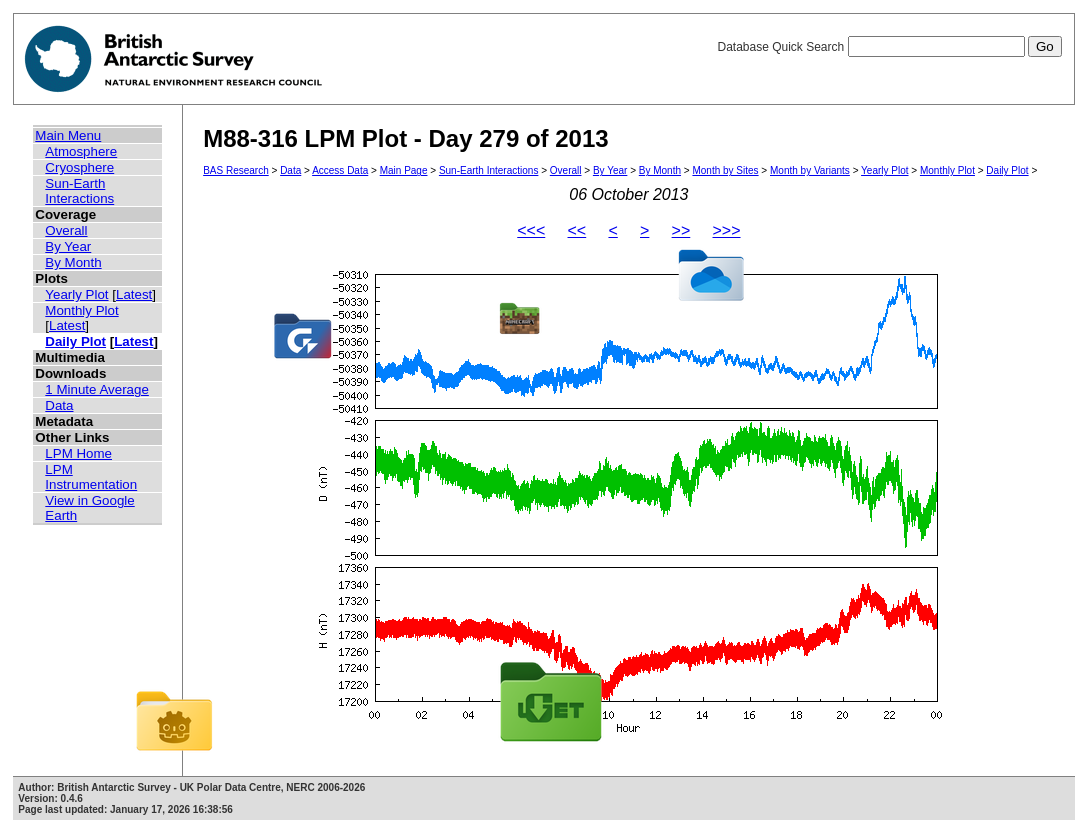  I want to click on open your OneDrive synced folder, so click(711, 277).